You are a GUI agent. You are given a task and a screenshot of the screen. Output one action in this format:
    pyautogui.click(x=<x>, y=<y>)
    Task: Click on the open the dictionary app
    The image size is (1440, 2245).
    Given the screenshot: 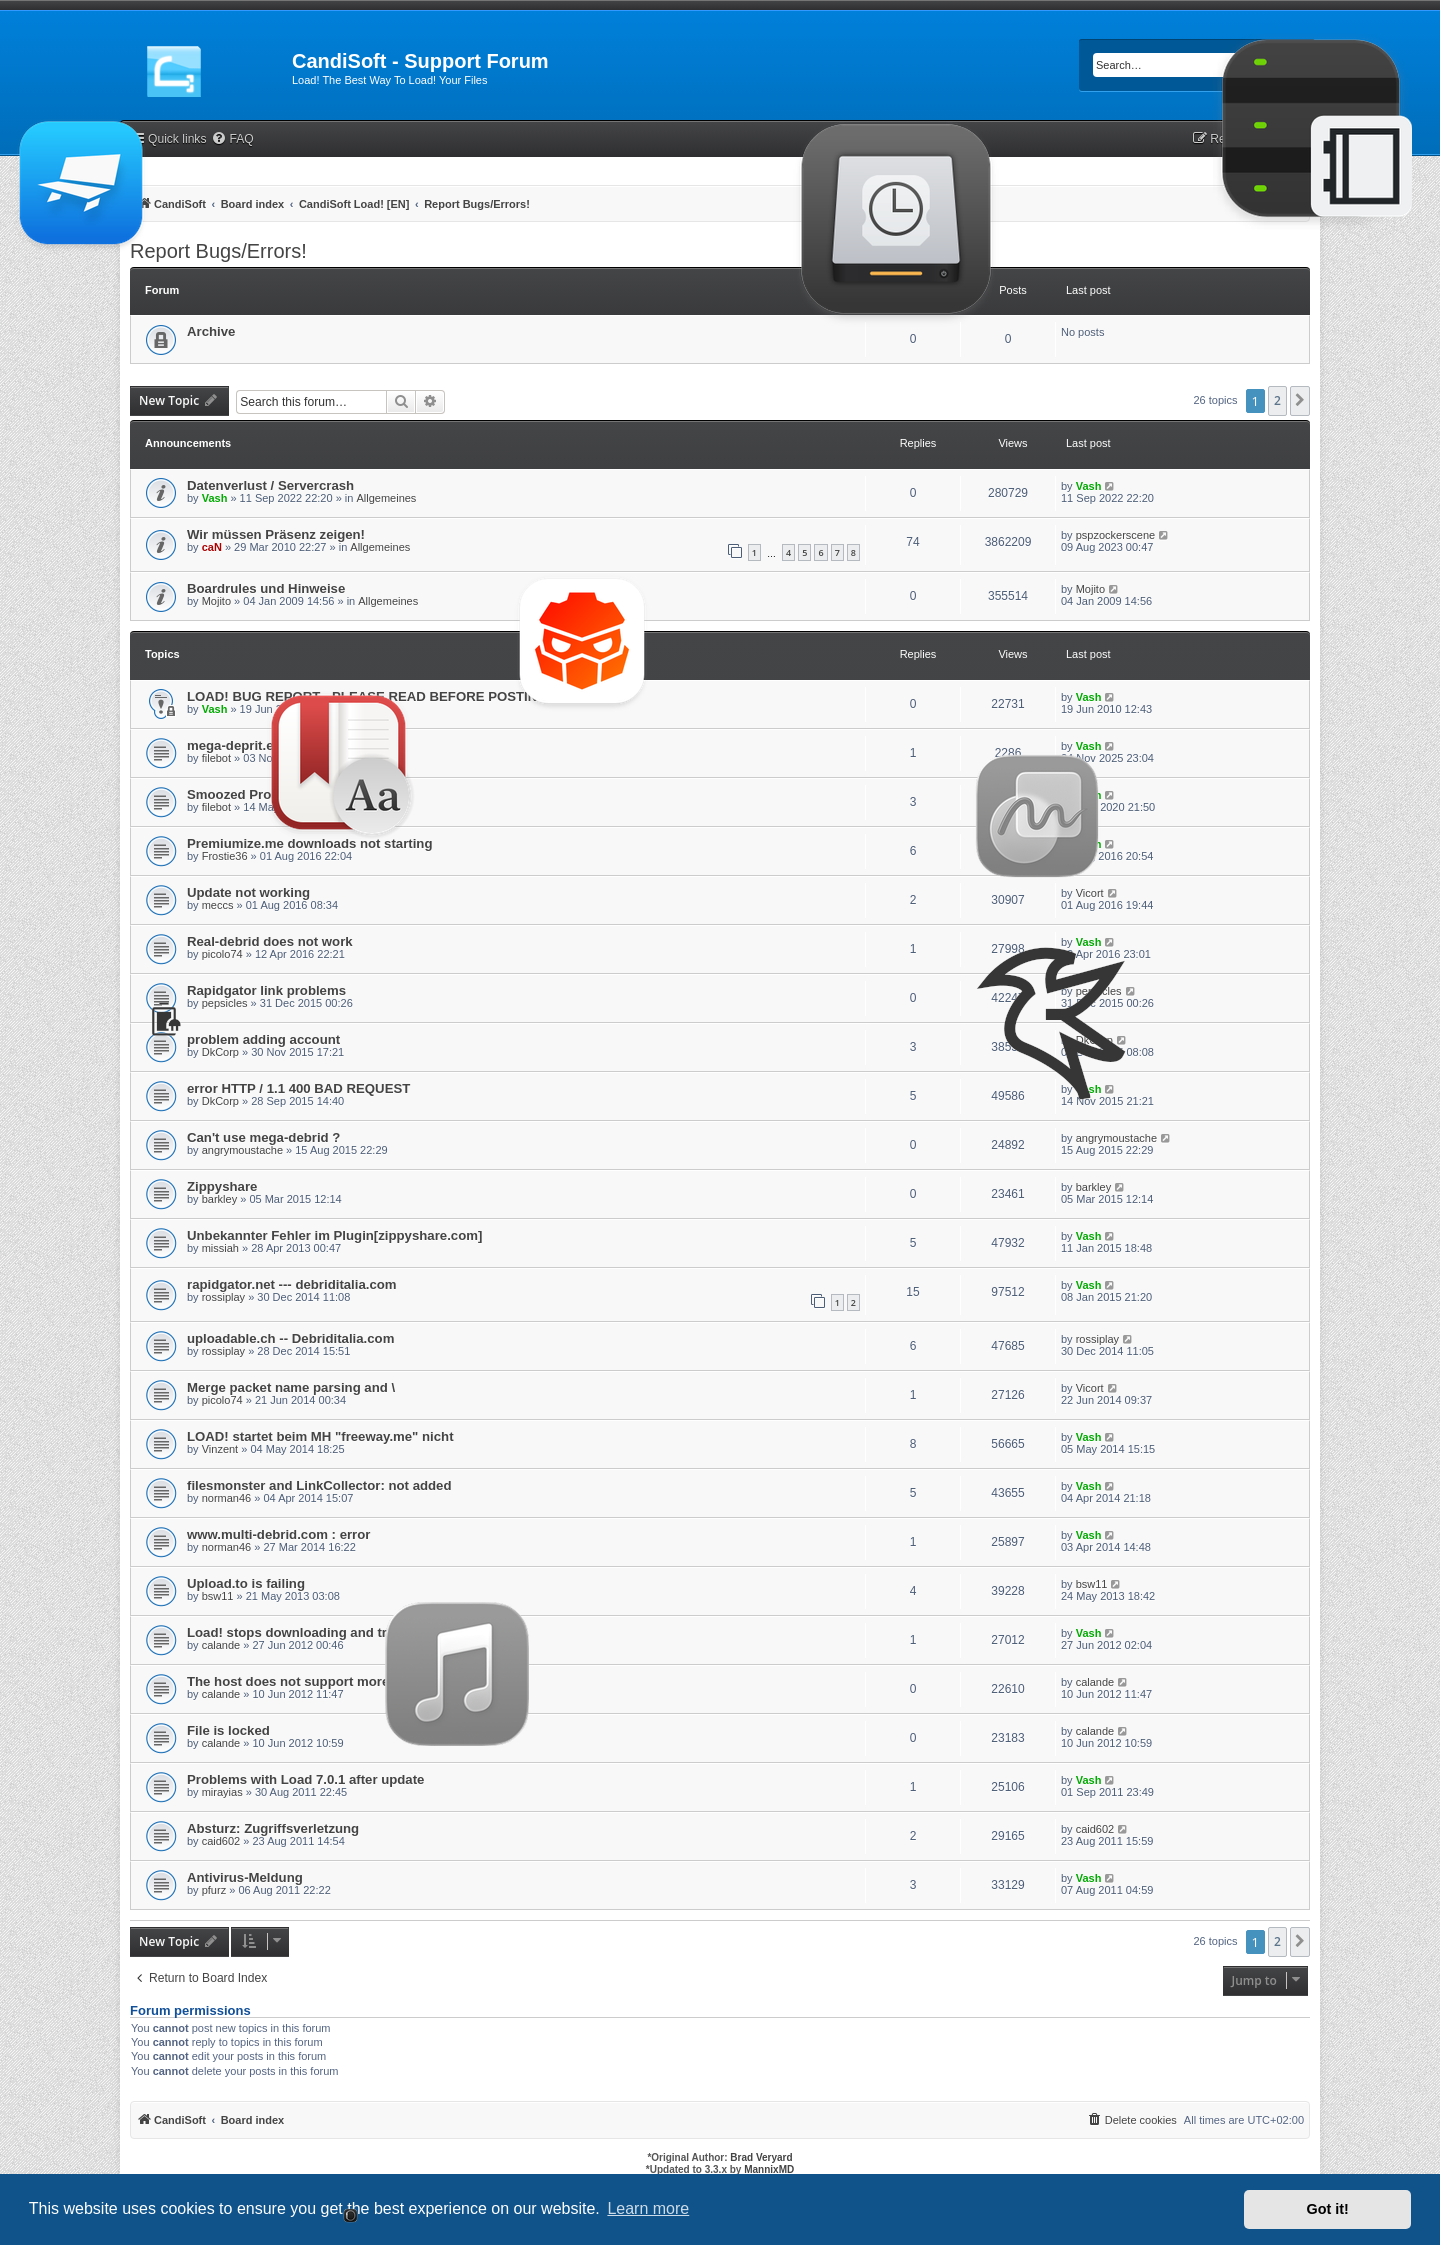 What is the action you would take?
    pyautogui.click(x=338, y=762)
    